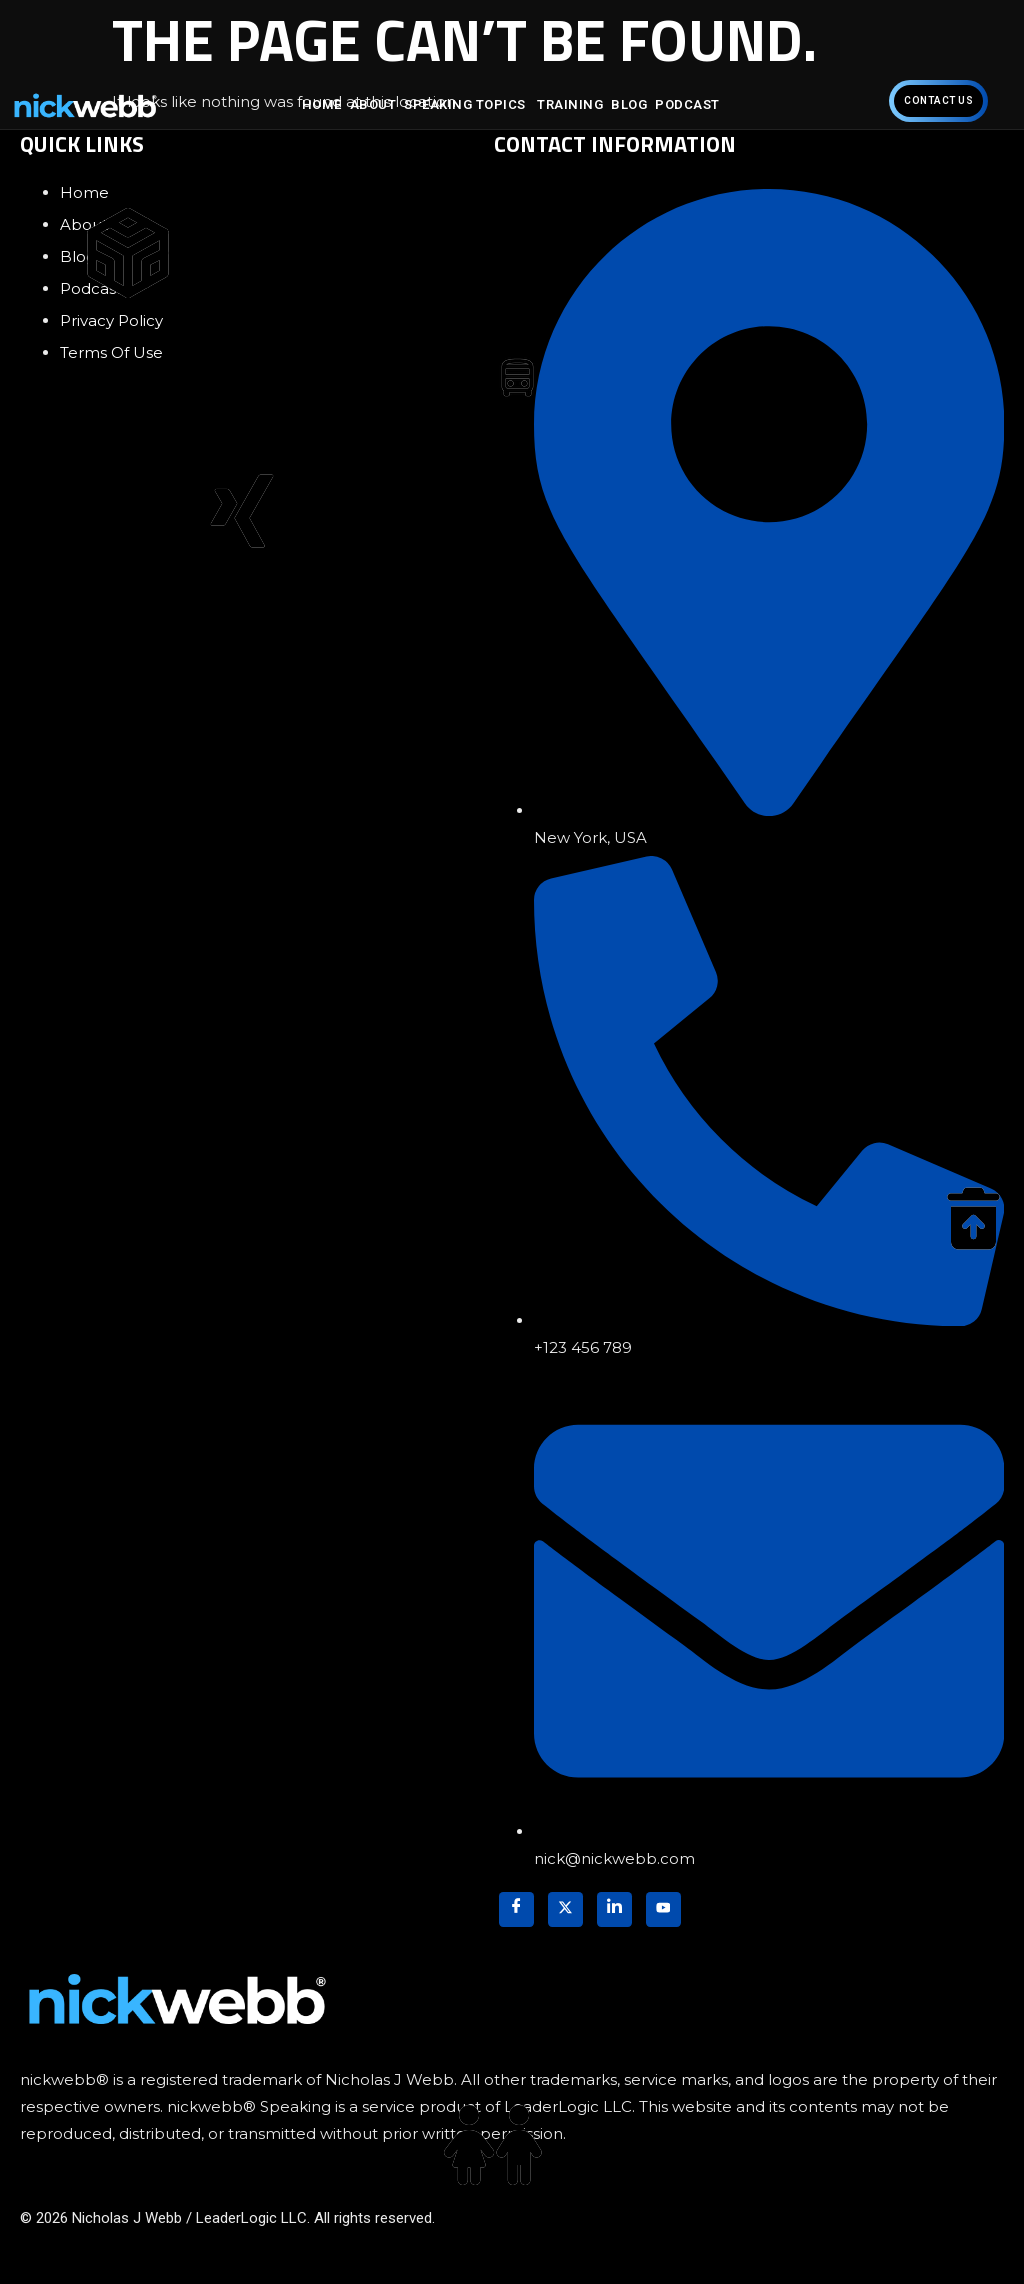 The width and height of the screenshot is (1024, 2284). What do you see at coordinates (973, 1219) in the screenshot?
I see `restore item from trash` at bounding box center [973, 1219].